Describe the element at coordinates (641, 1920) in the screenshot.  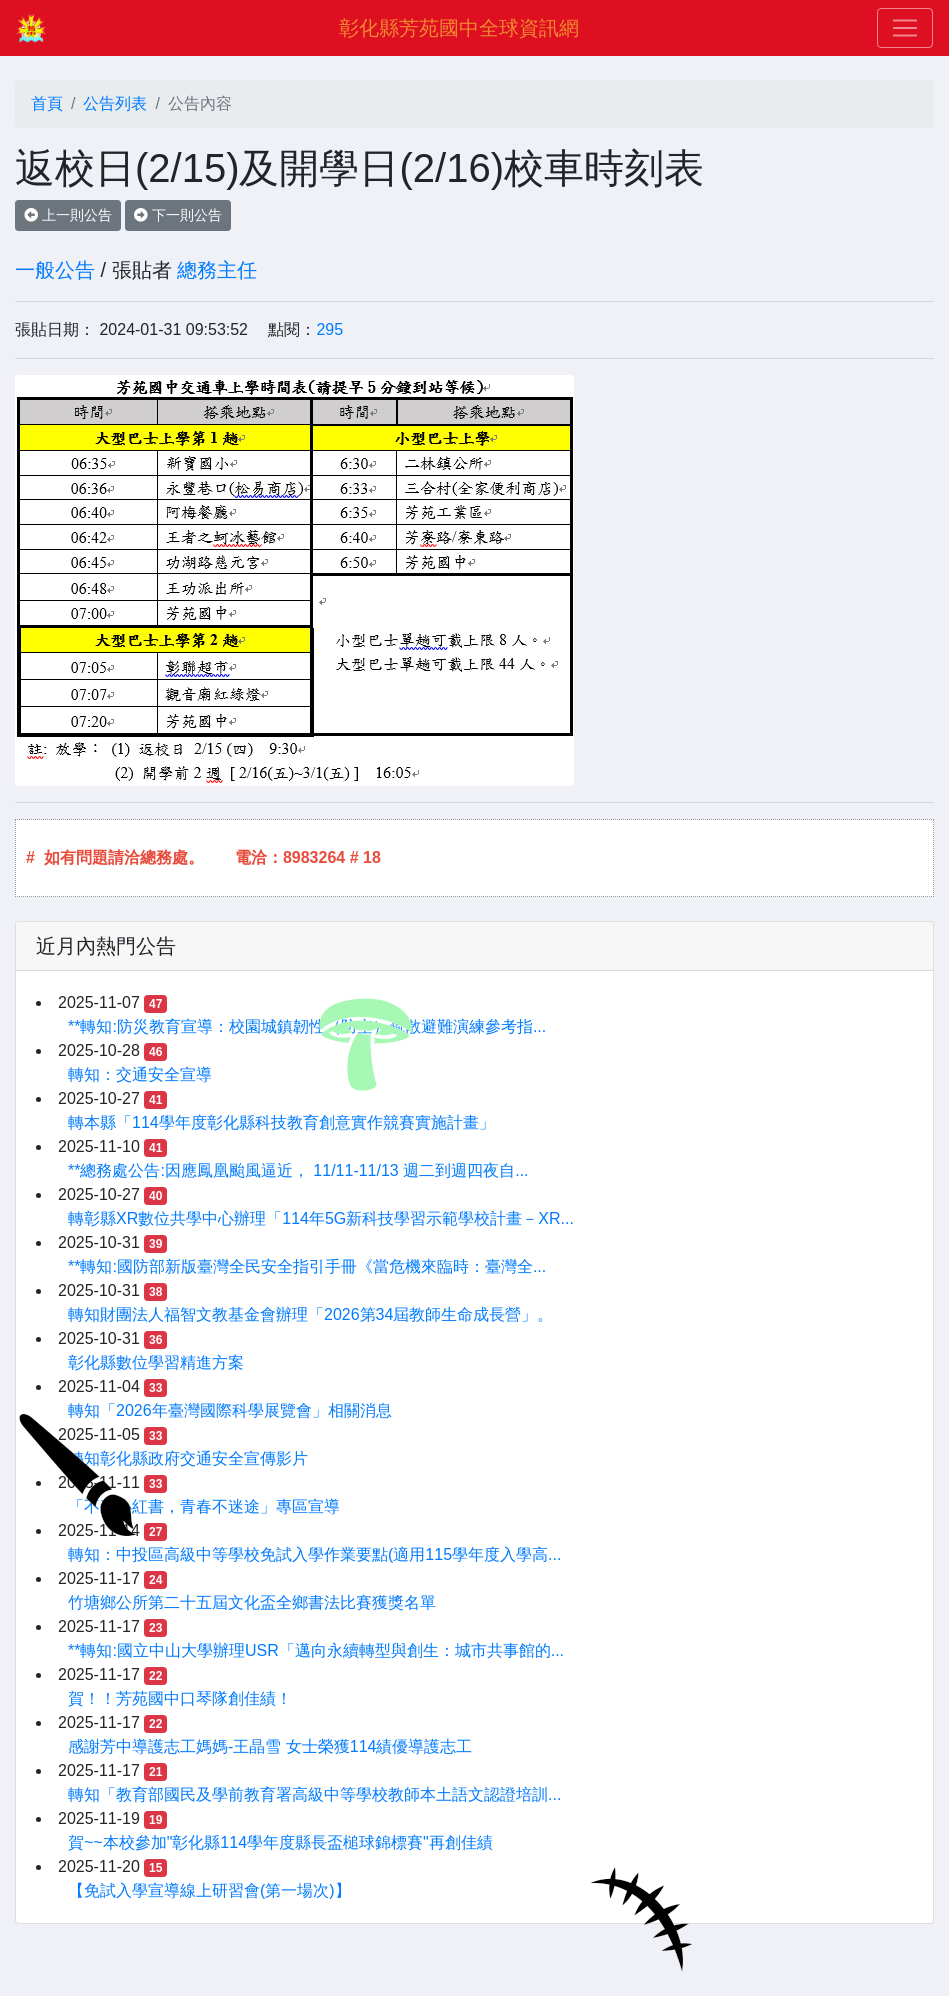
I see `indicates damage or injury status in a game` at that location.